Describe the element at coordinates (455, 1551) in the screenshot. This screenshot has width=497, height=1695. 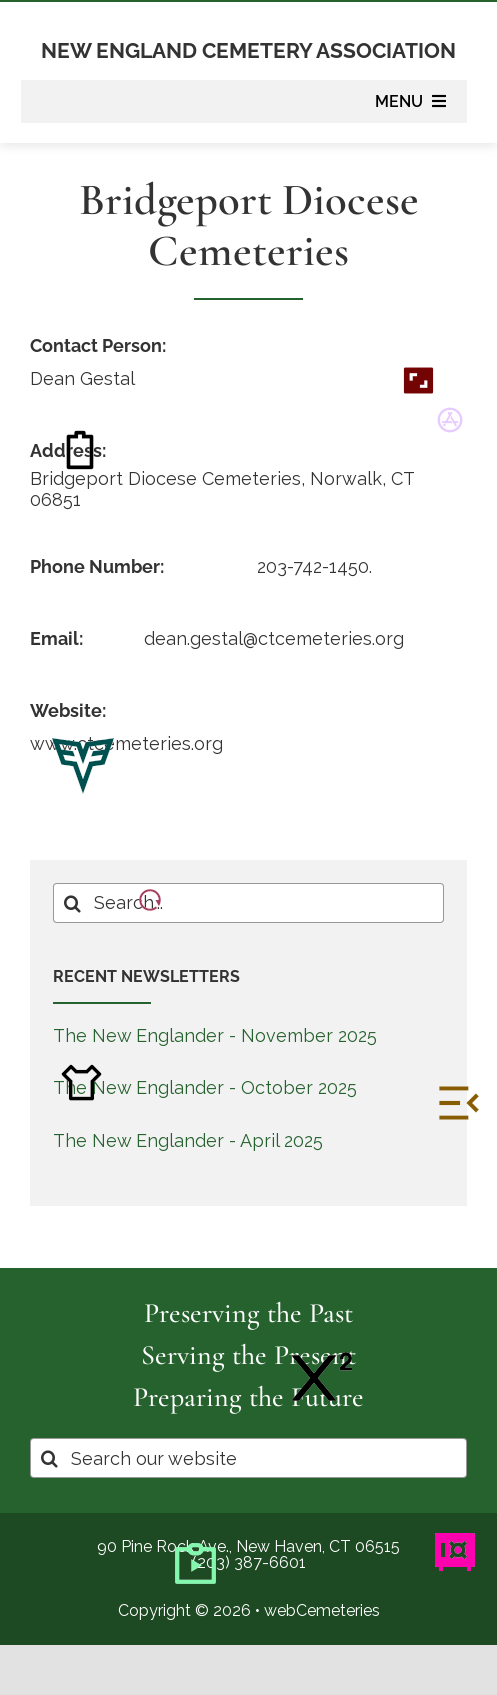
I see `access secure storage or vault` at that location.